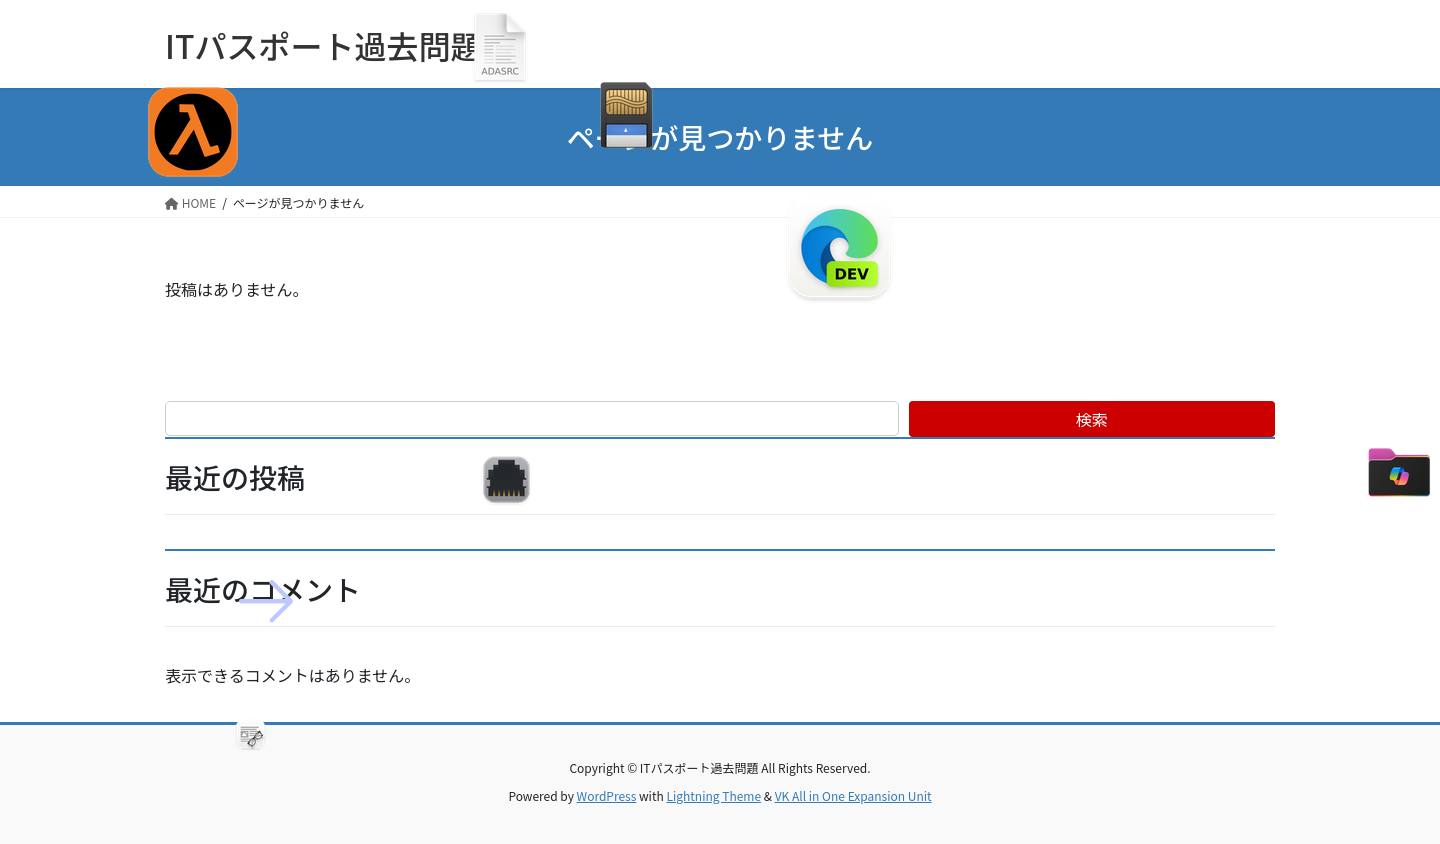 This screenshot has height=844, width=1440. Describe the element at coordinates (266, 600) in the screenshot. I see `navigate to the next item or page` at that location.